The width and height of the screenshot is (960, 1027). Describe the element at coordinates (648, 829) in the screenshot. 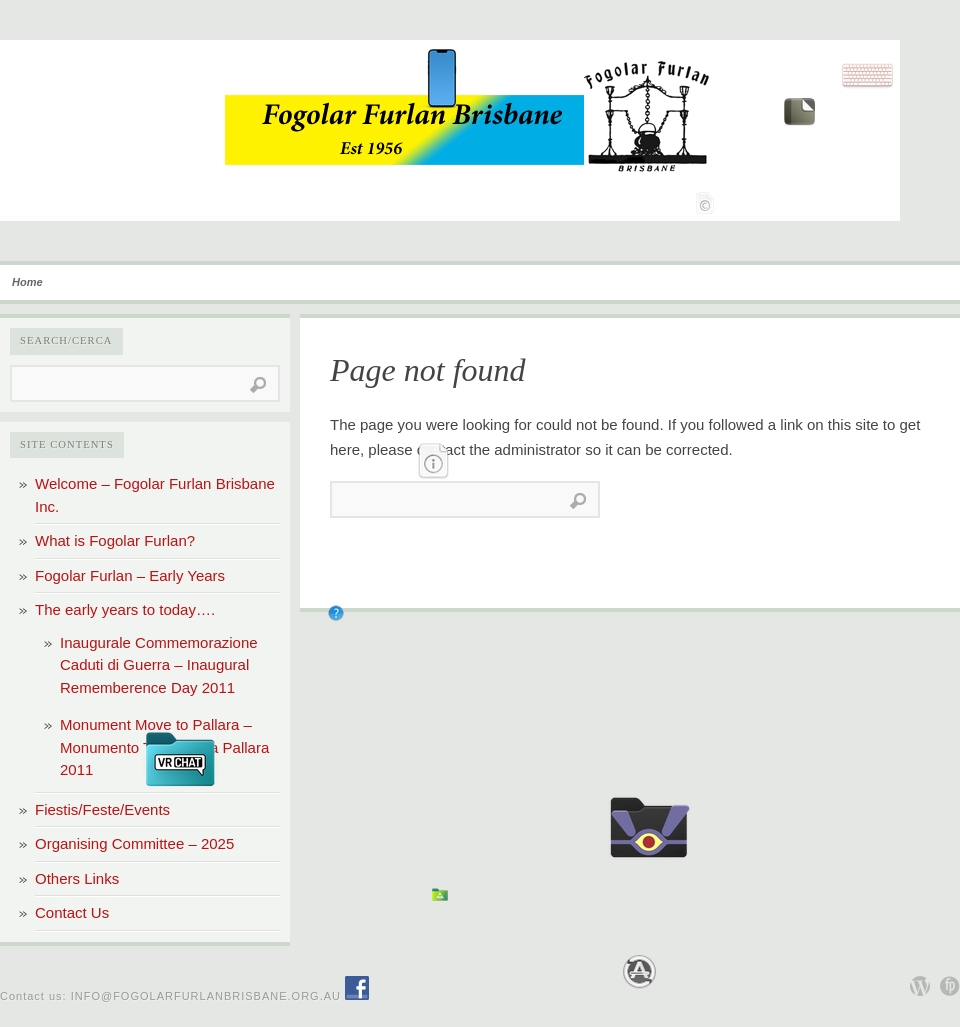

I see `open folder containing Pokémon-style game files` at that location.